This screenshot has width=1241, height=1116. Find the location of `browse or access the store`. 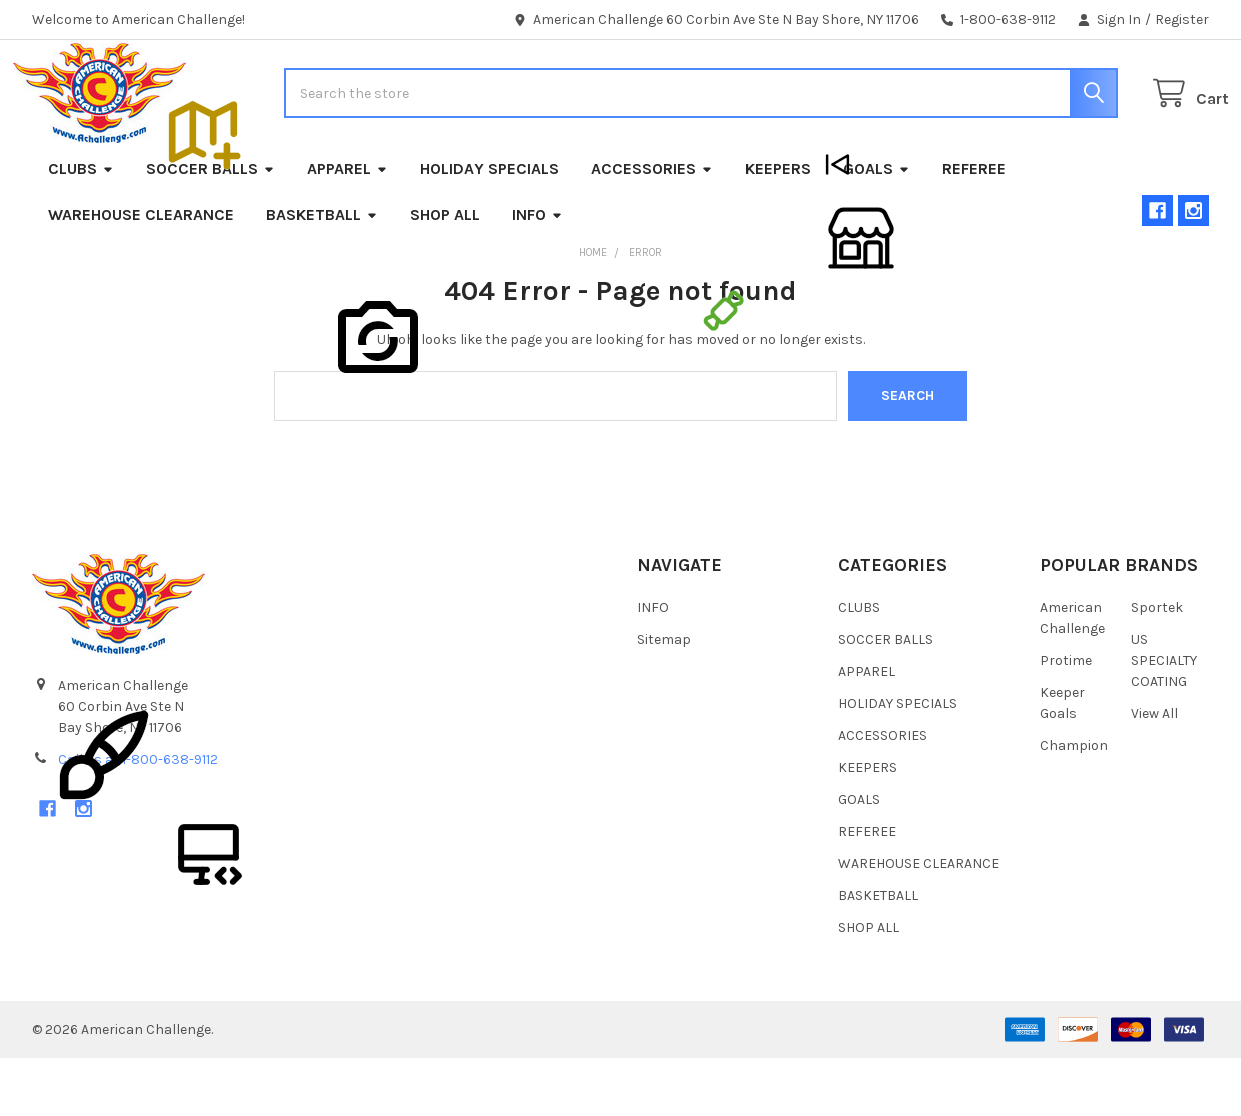

browse or access the store is located at coordinates (861, 238).